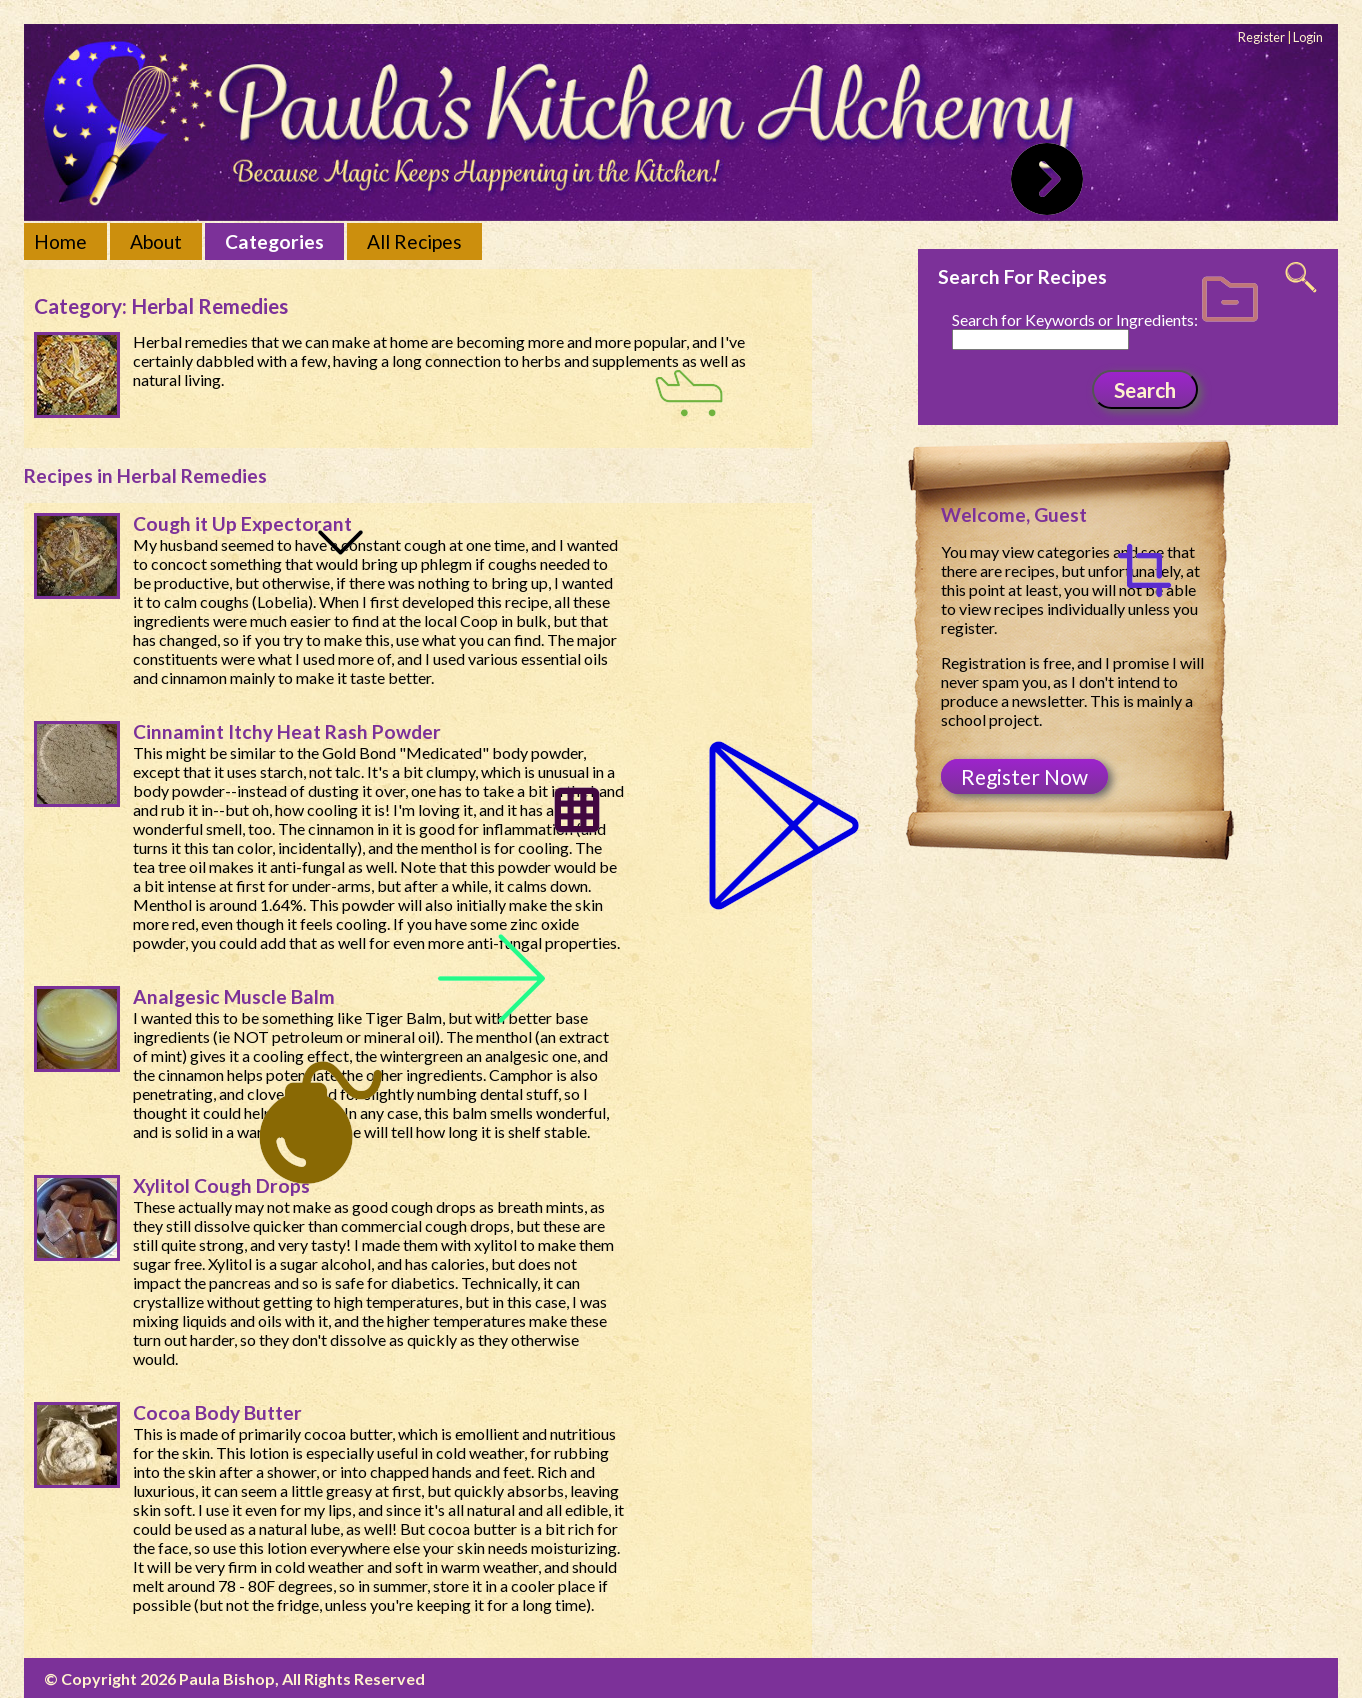  Describe the element at coordinates (340, 542) in the screenshot. I see `expand a dropdown menu or section` at that location.